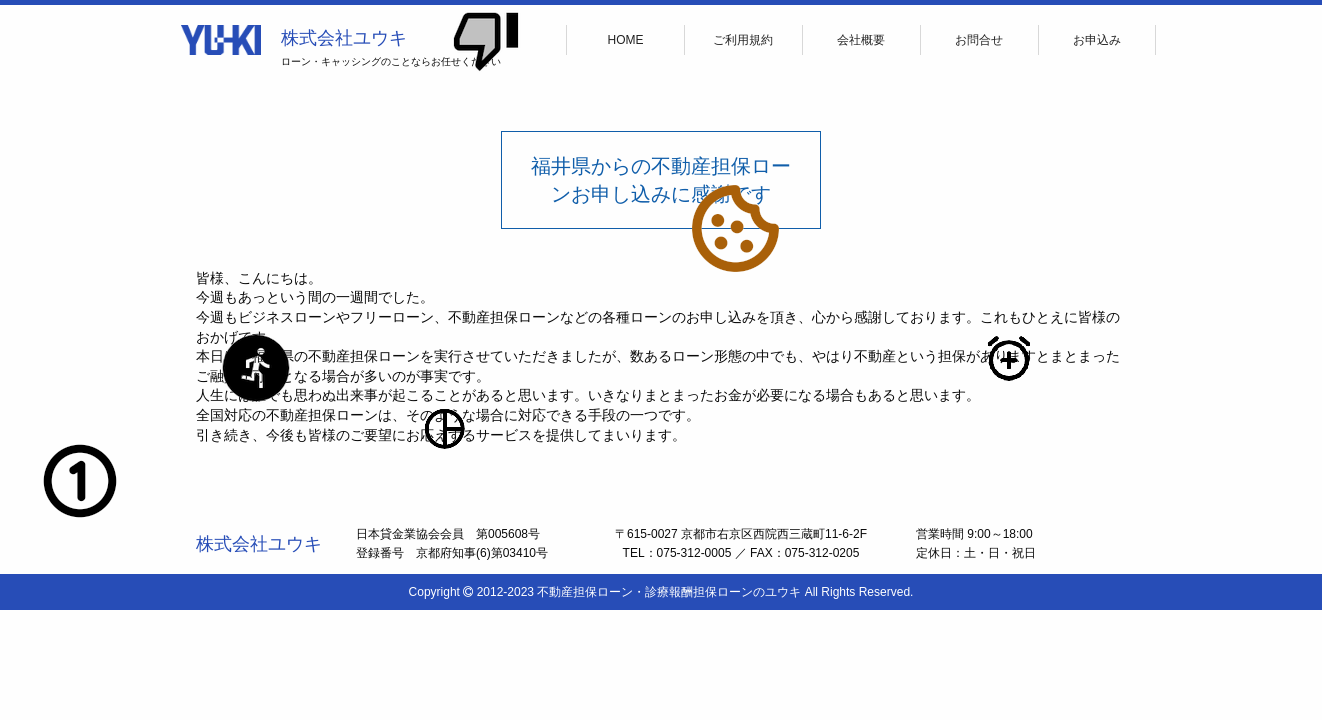 The height and width of the screenshot is (720, 1322). Describe the element at coordinates (80, 481) in the screenshot. I see `indicates the first step in a sequence or process` at that location.